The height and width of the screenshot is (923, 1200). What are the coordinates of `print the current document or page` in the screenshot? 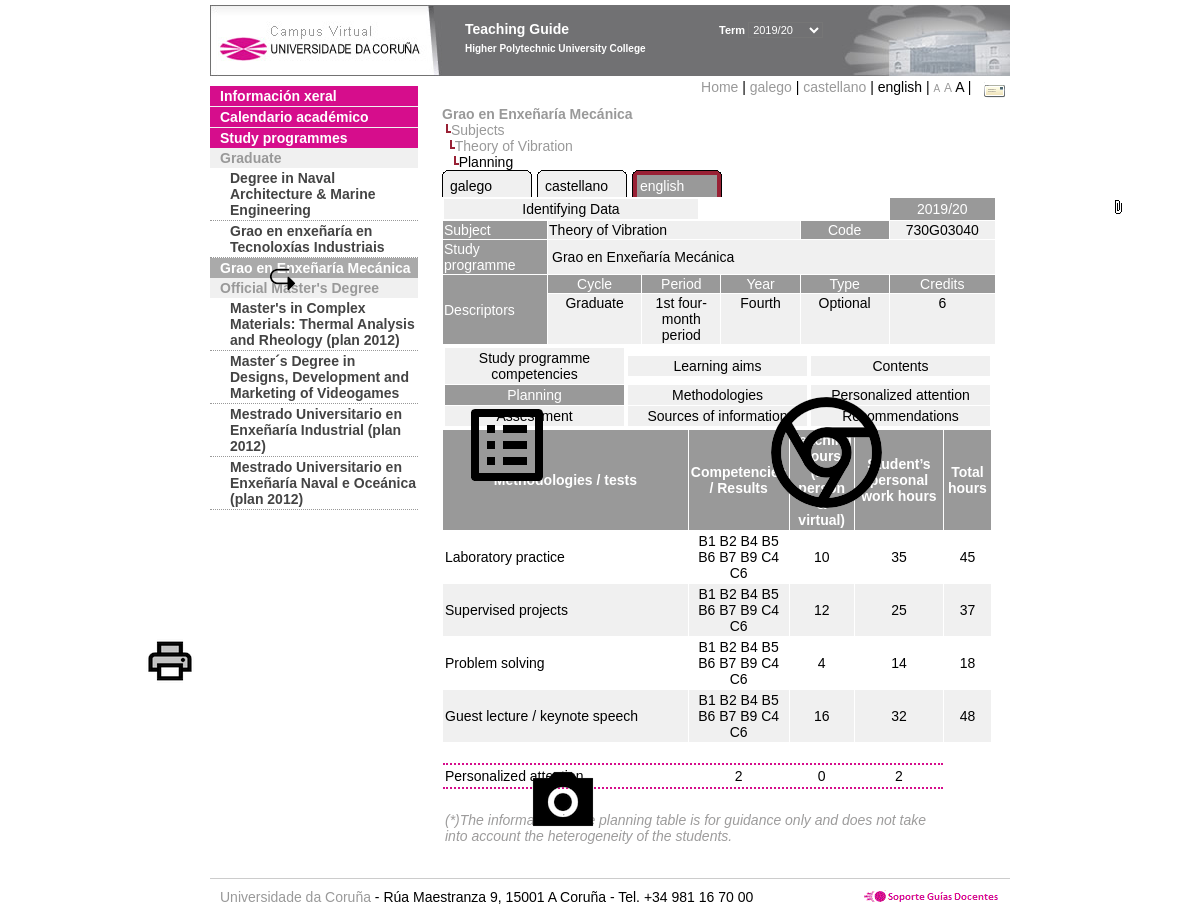 It's located at (170, 661).